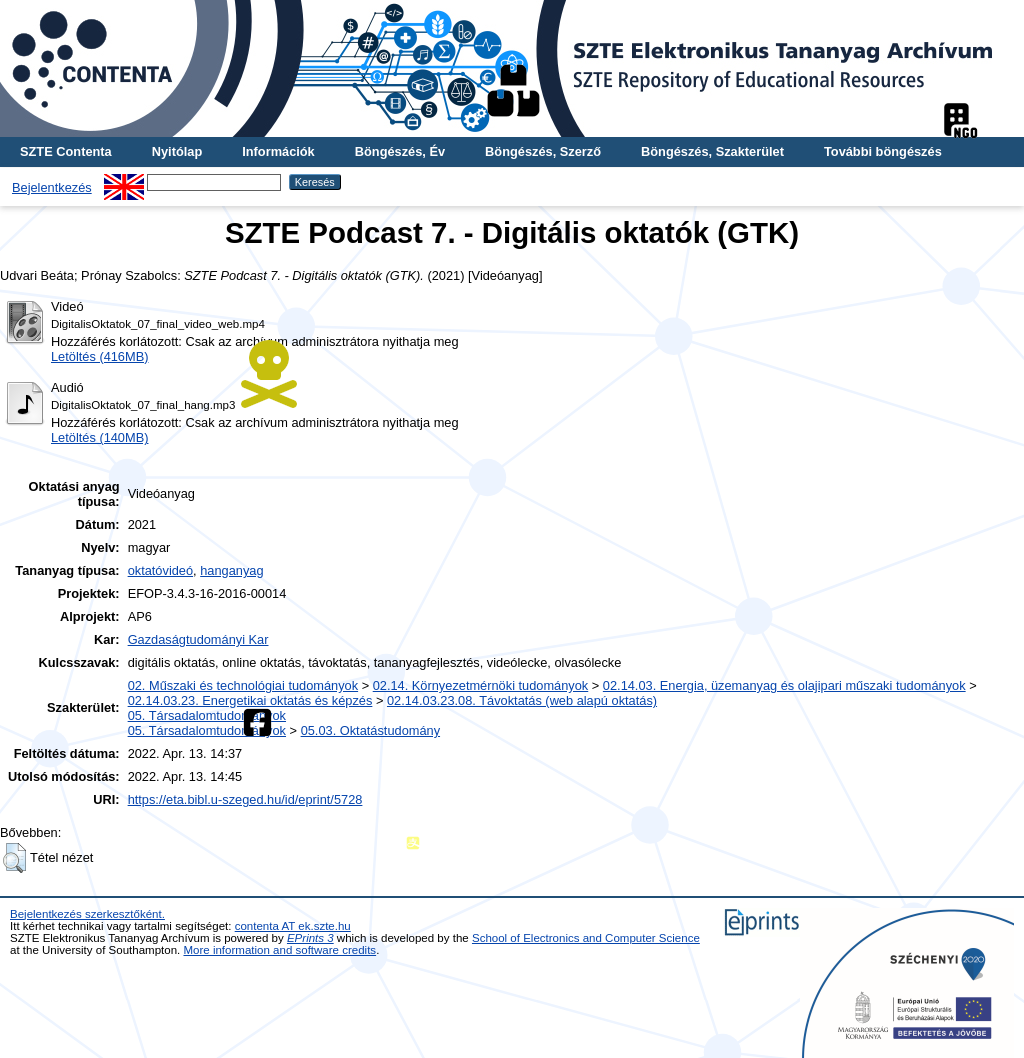  Describe the element at coordinates (958, 119) in the screenshot. I see `navigate to non-governmental organization directory` at that location.